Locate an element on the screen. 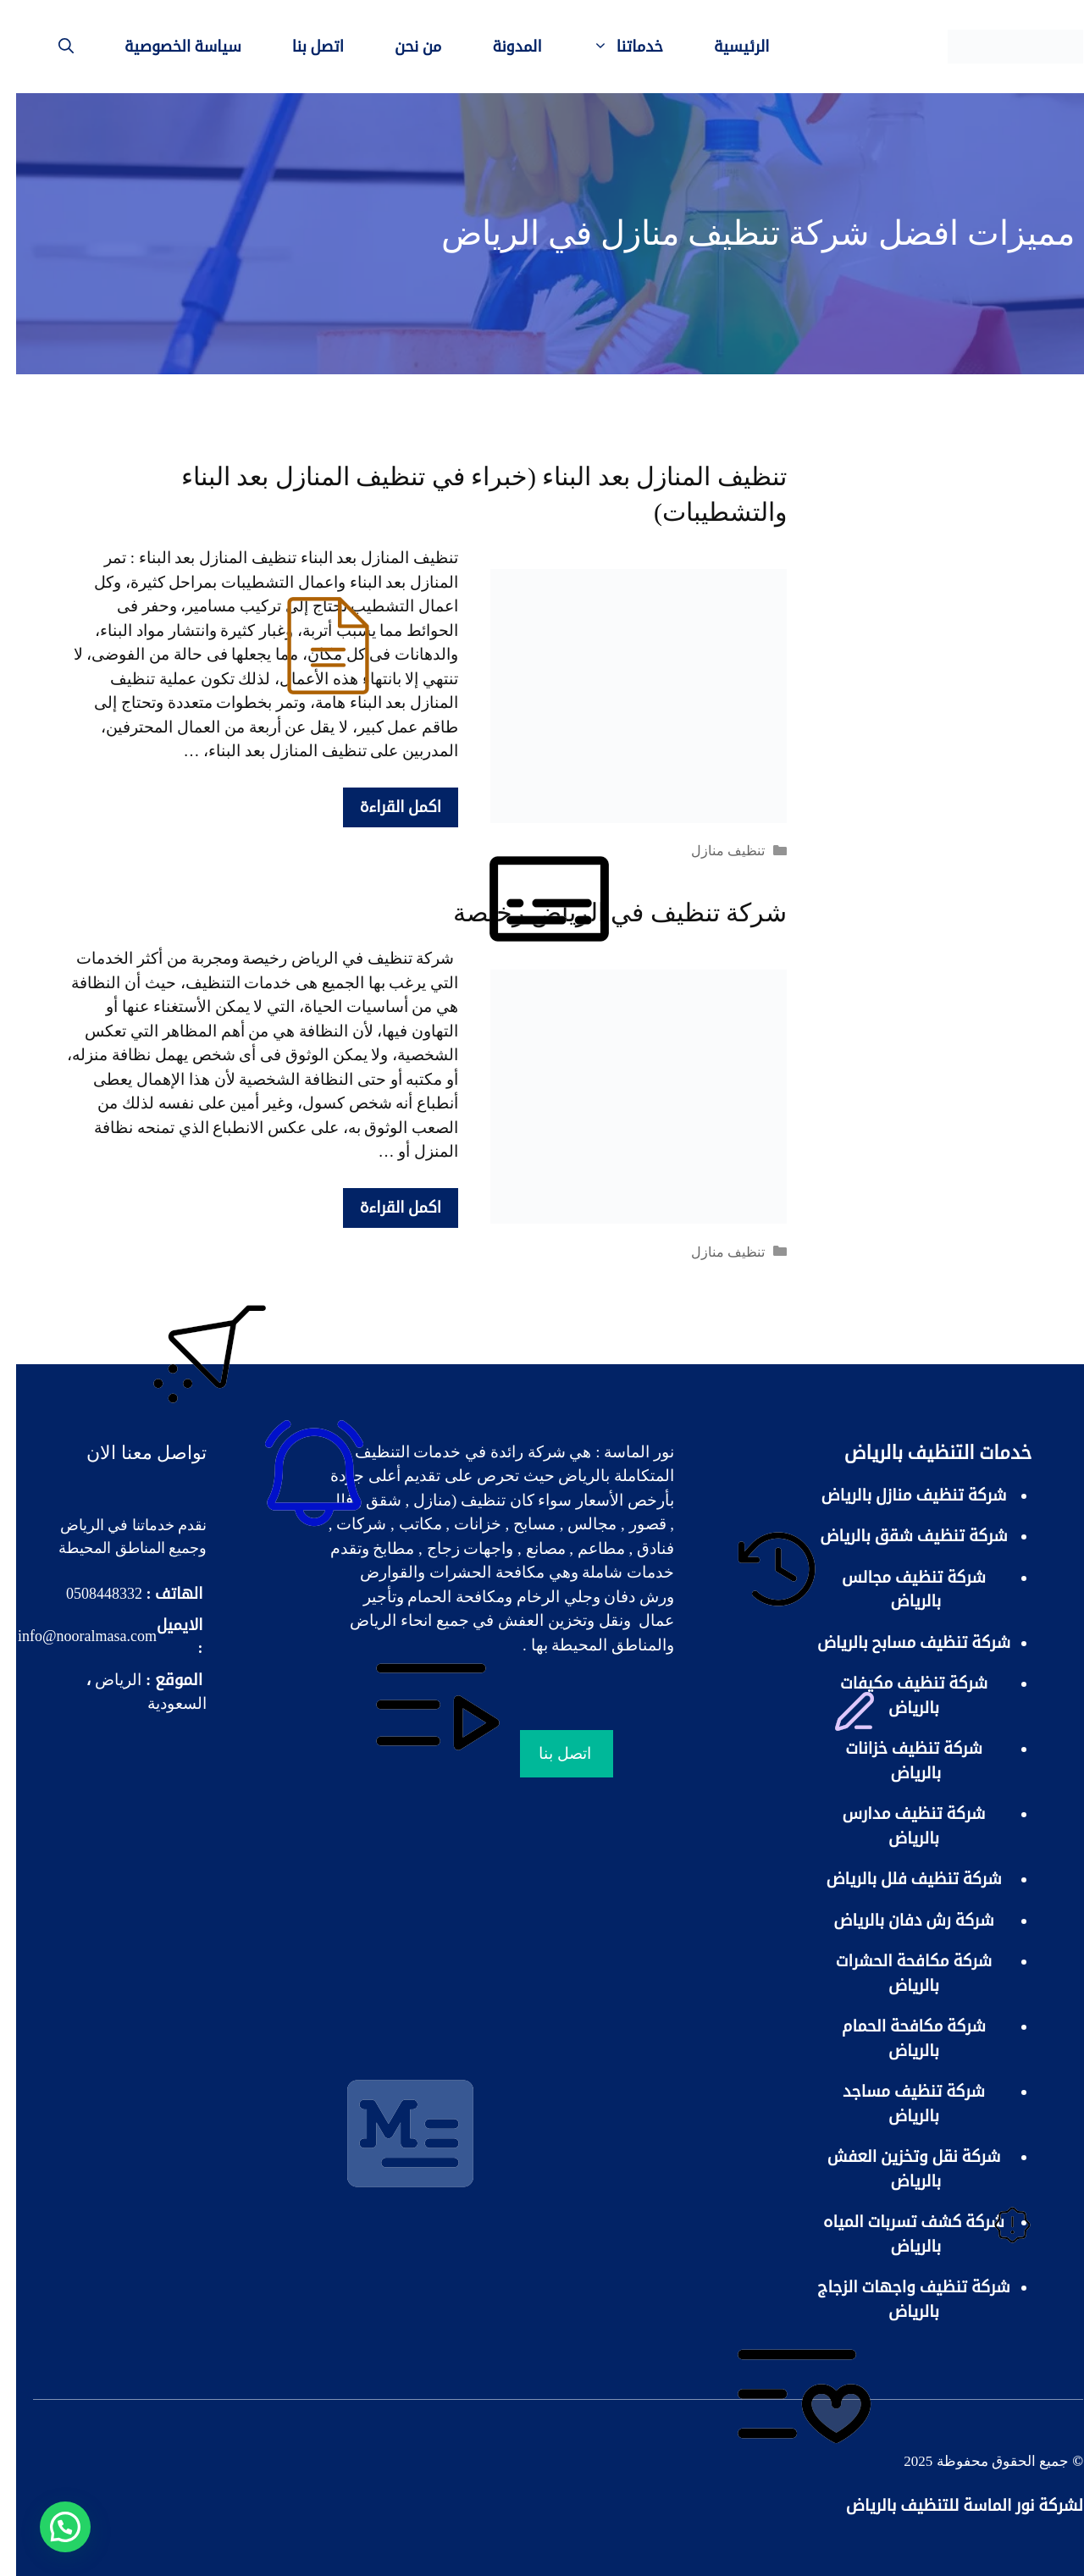 This screenshot has width=1084, height=2576. view your favorites list is located at coordinates (797, 2394).